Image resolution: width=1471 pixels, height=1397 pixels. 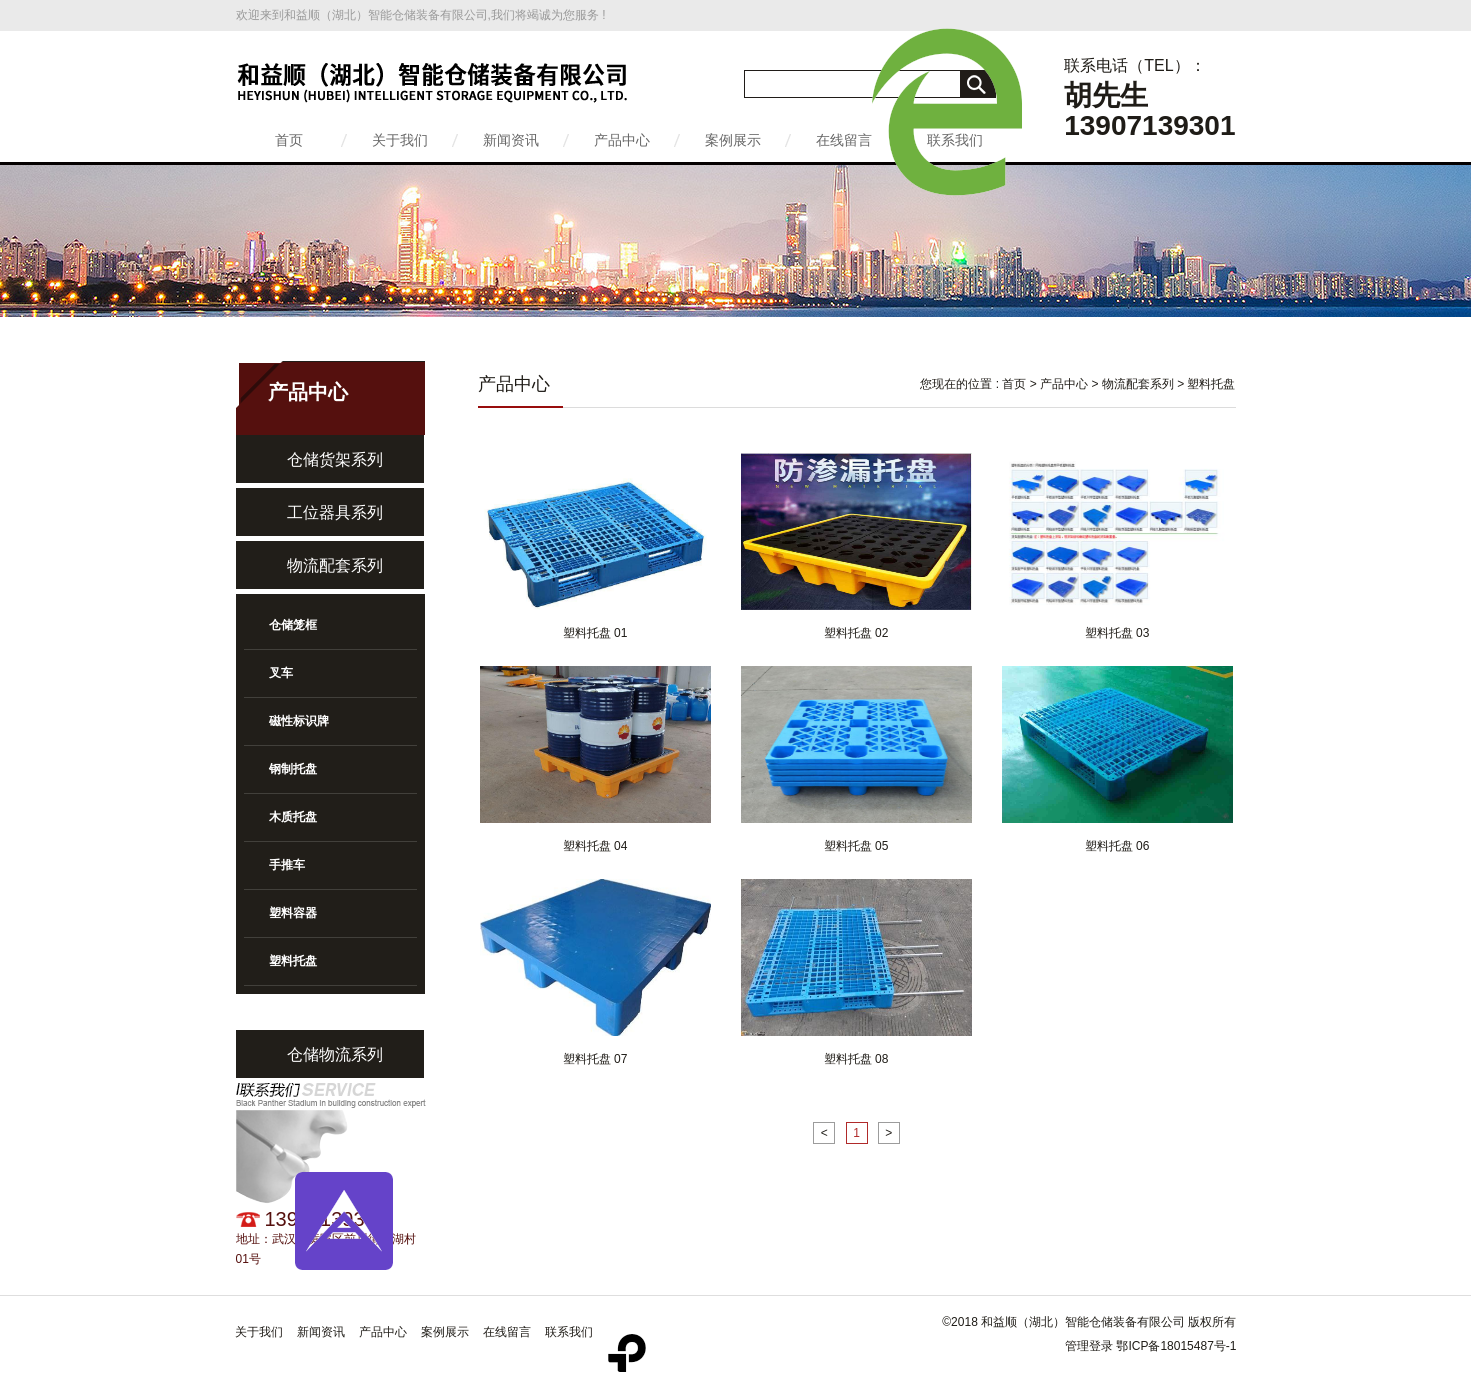 I want to click on ark ecosystem logo, so click(x=344, y=1221).